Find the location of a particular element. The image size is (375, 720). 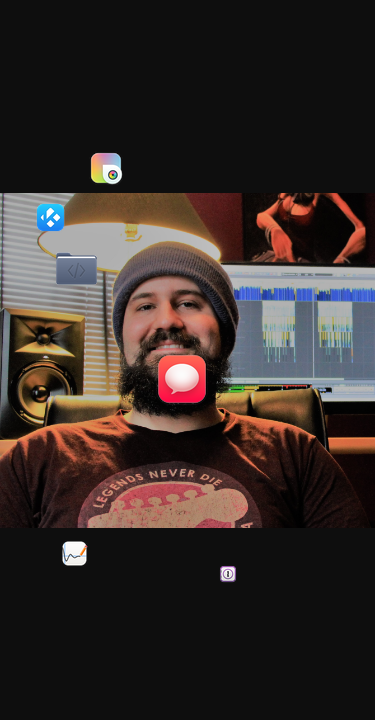

open your code projects folder is located at coordinates (76, 268).